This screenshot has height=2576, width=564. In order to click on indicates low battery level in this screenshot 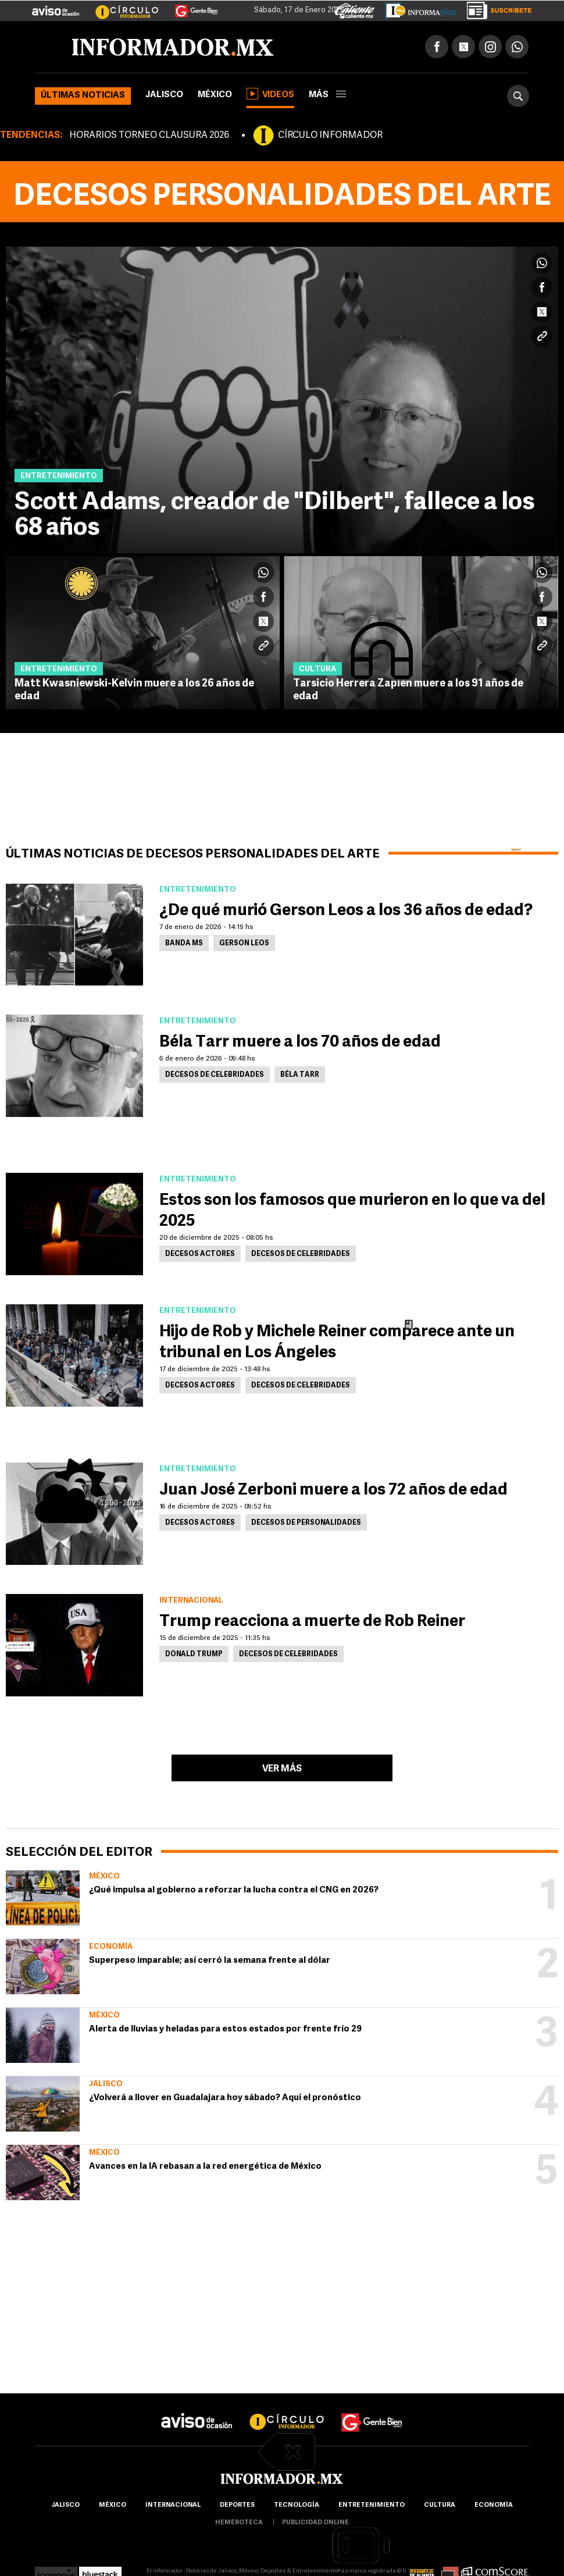, I will do `click(361, 2545)`.